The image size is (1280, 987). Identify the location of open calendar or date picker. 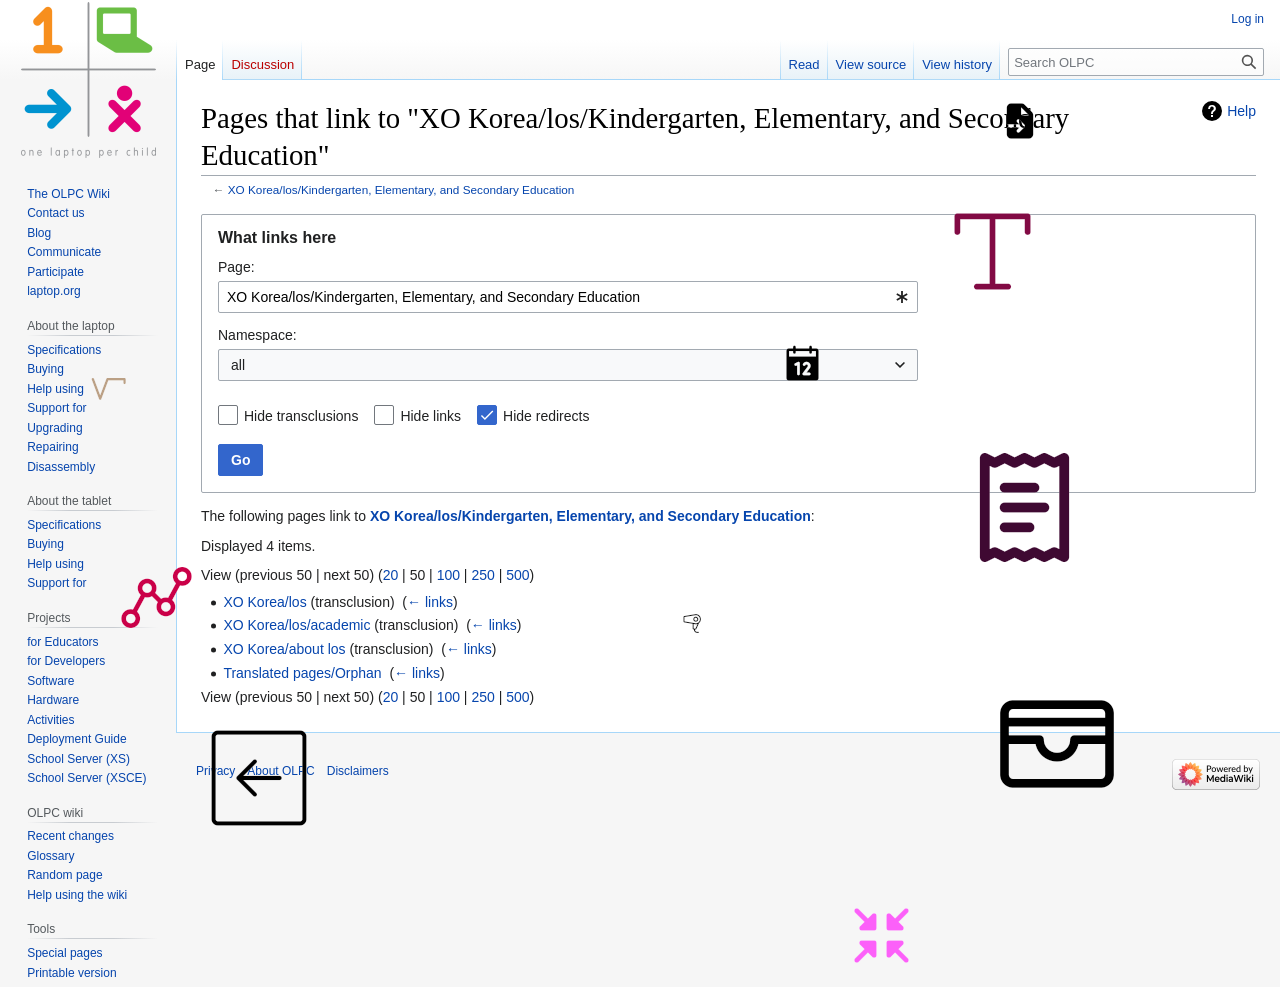
(802, 364).